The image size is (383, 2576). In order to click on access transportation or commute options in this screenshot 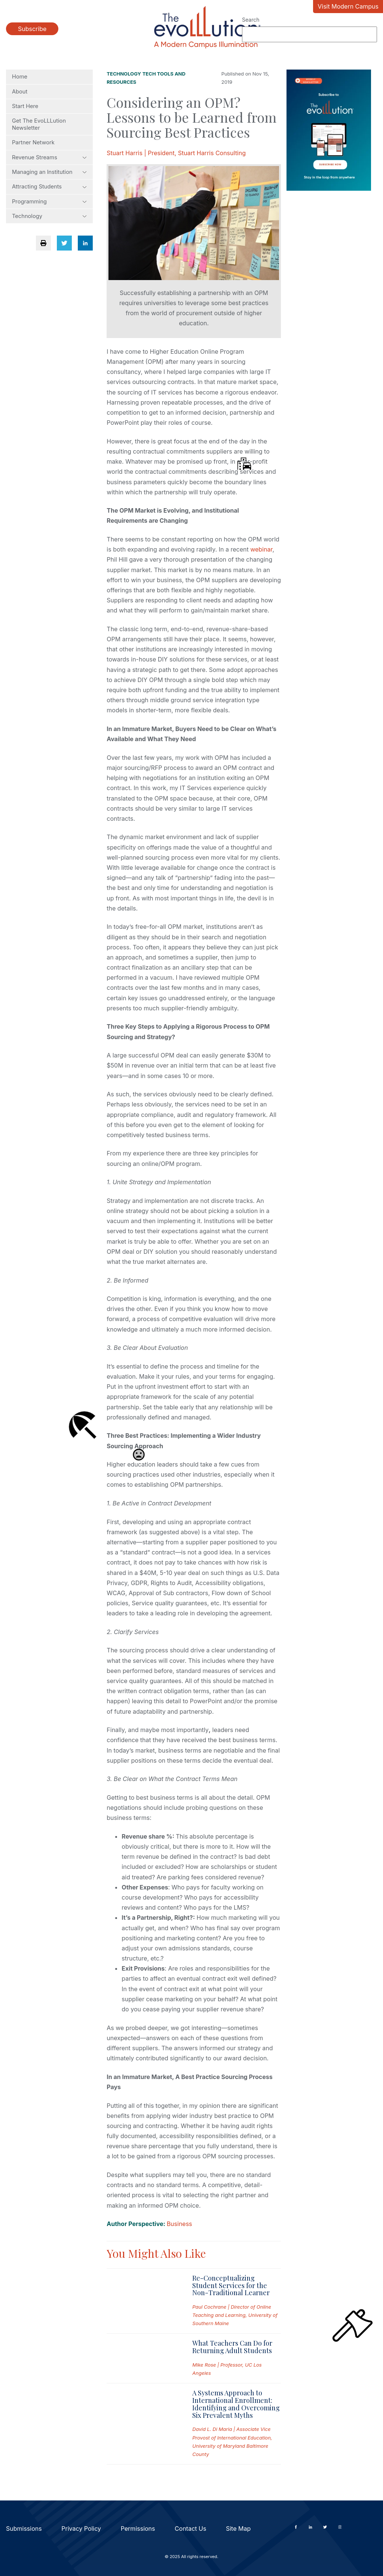, I will do `click(244, 464)`.